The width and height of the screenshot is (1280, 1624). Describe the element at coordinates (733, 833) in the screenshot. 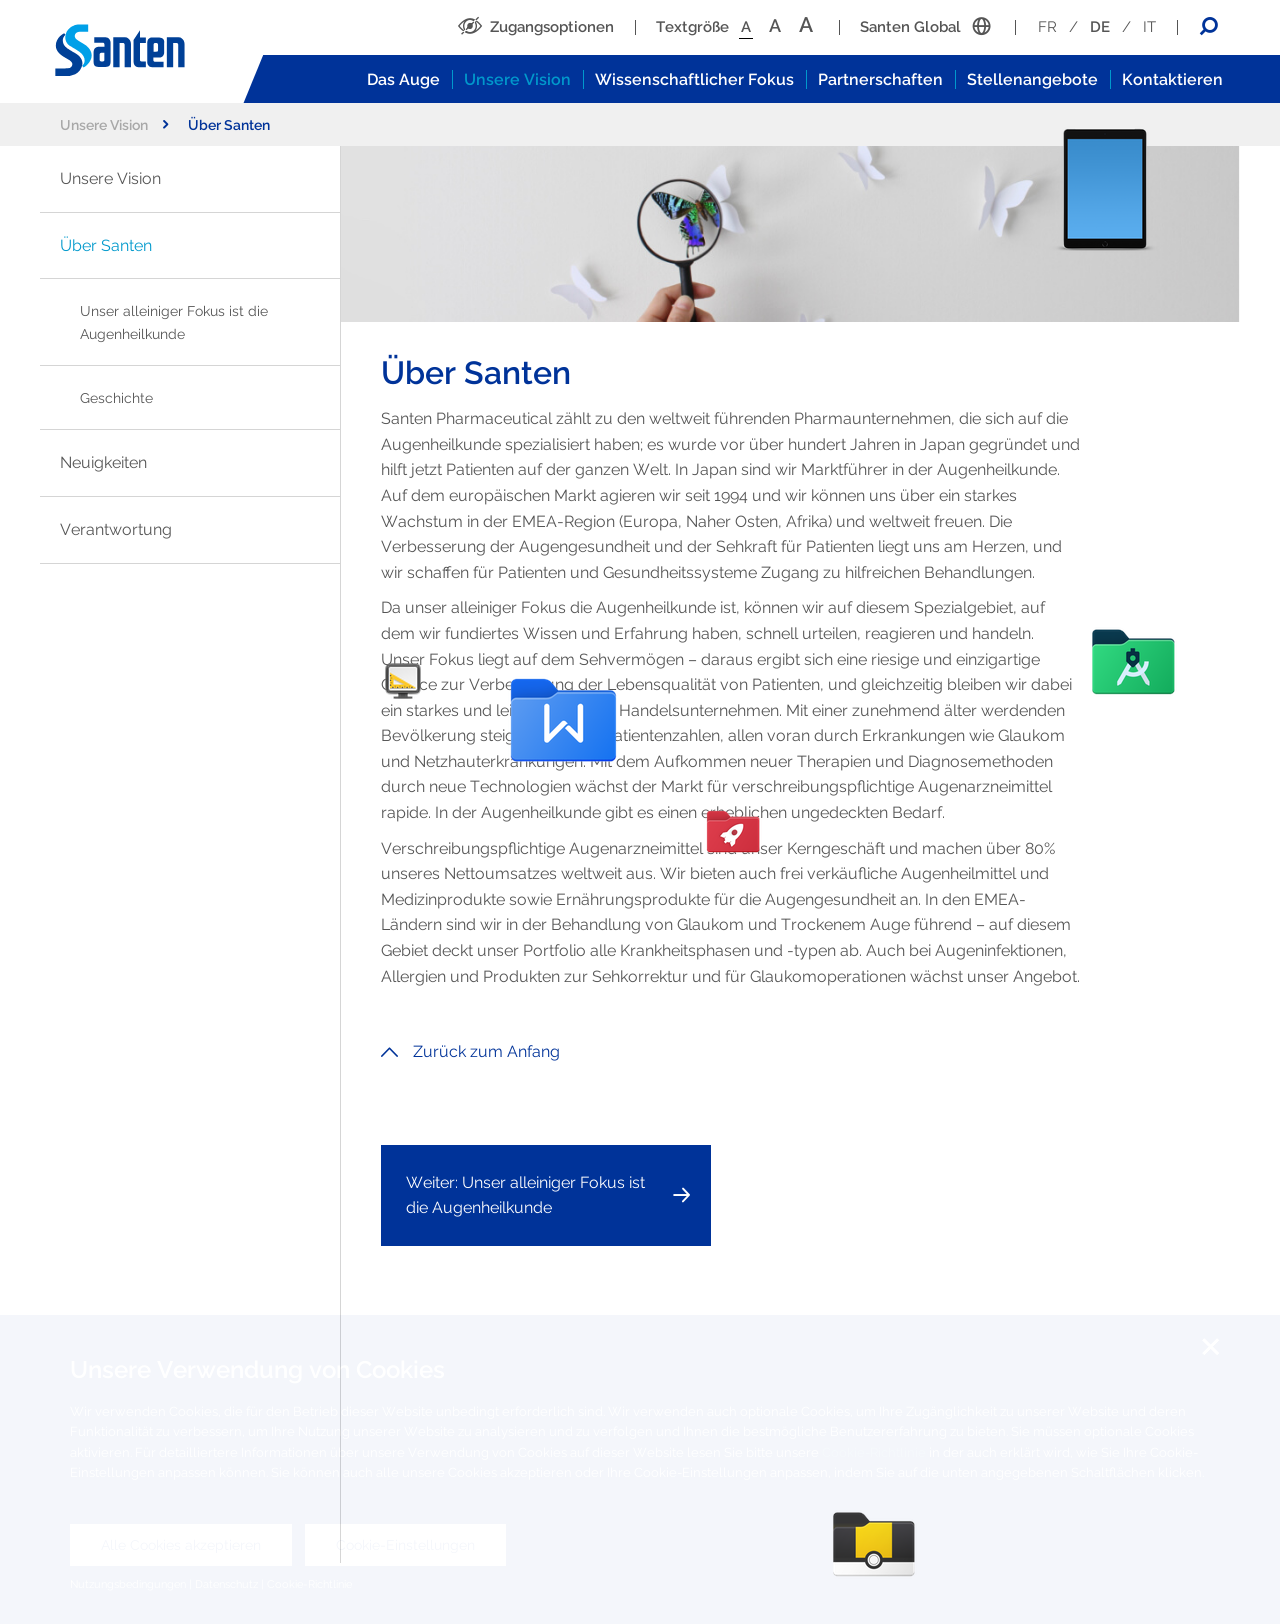

I see `open folder containing launch or startup files` at that location.